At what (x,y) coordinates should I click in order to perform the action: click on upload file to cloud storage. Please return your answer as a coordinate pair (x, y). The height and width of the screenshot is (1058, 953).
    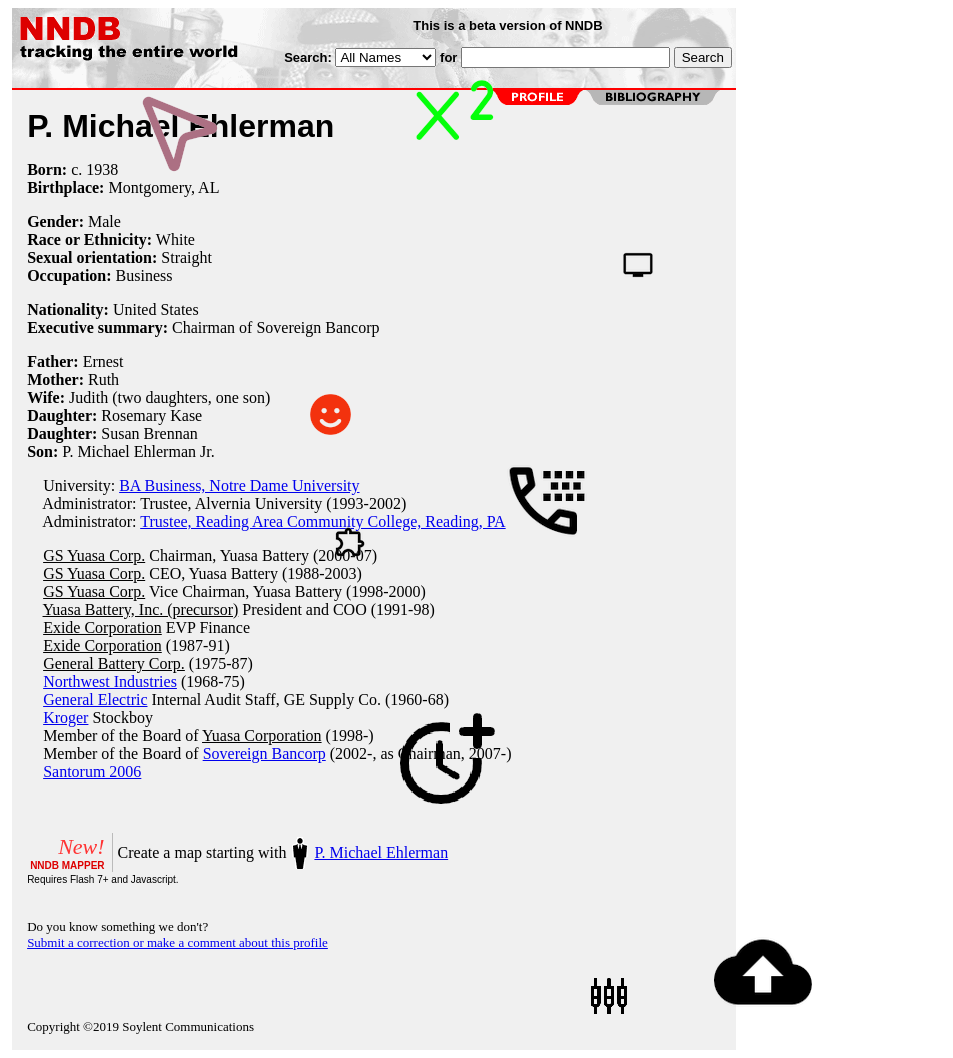
    Looking at the image, I should click on (763, 972).